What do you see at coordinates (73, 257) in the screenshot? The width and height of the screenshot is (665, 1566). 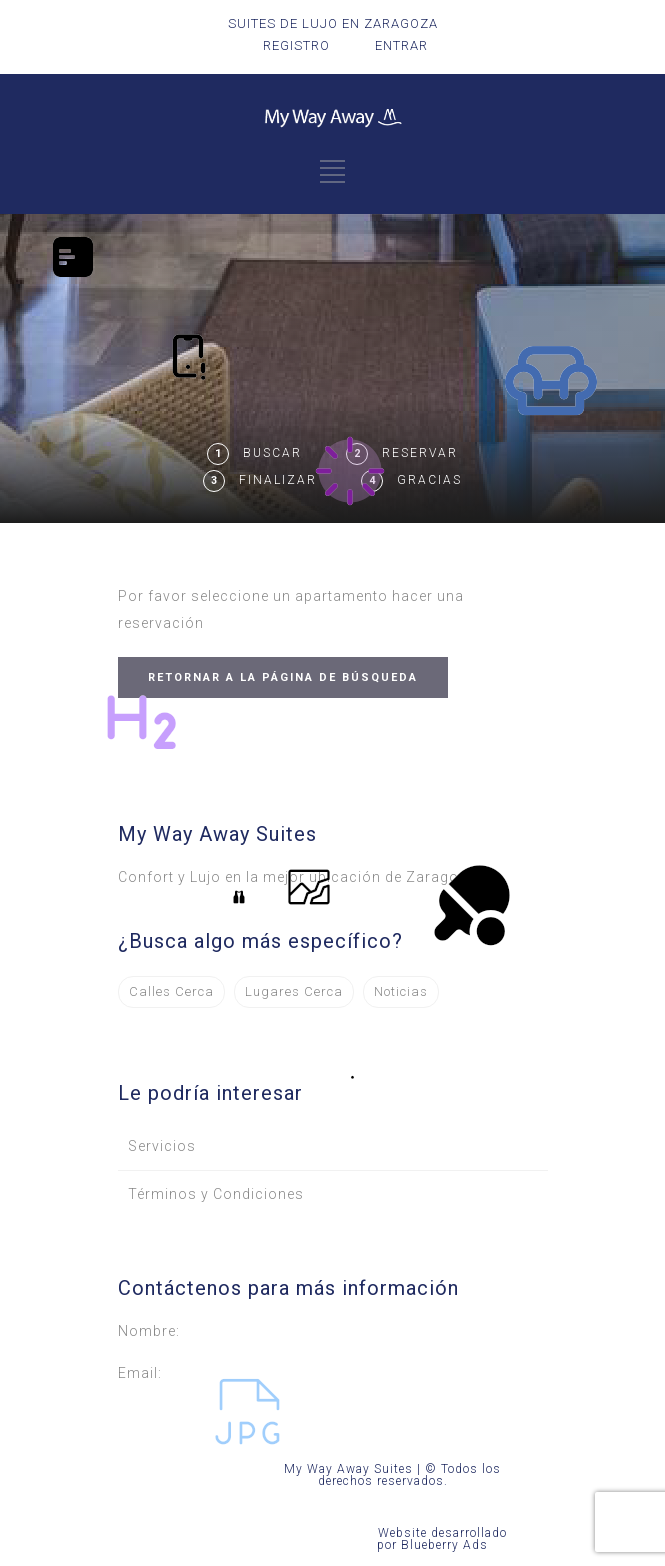 I see `align content to the left, vertically centered` at bounding box center [73, 257].